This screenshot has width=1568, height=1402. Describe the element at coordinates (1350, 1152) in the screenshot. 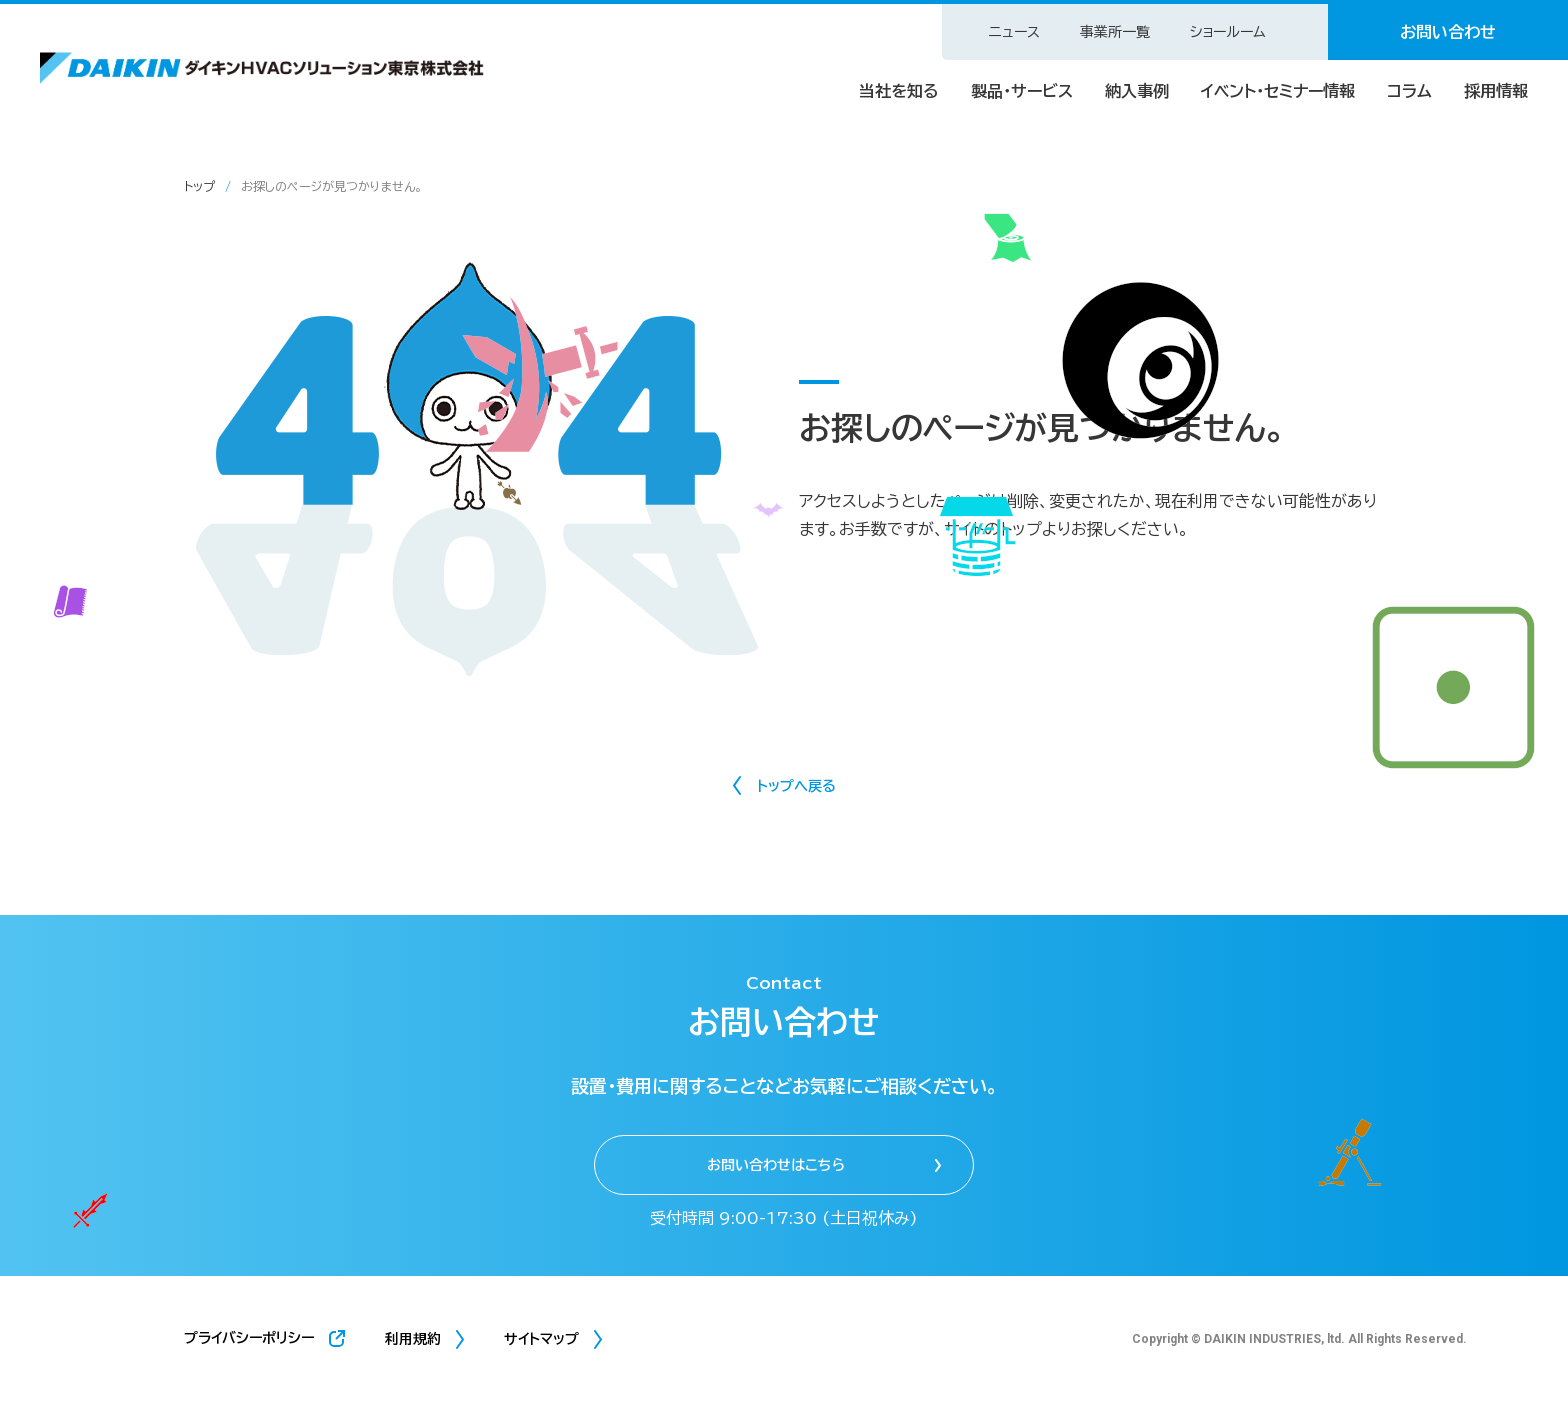

I see `mortar weapon icon for military or strategy games` at that location.